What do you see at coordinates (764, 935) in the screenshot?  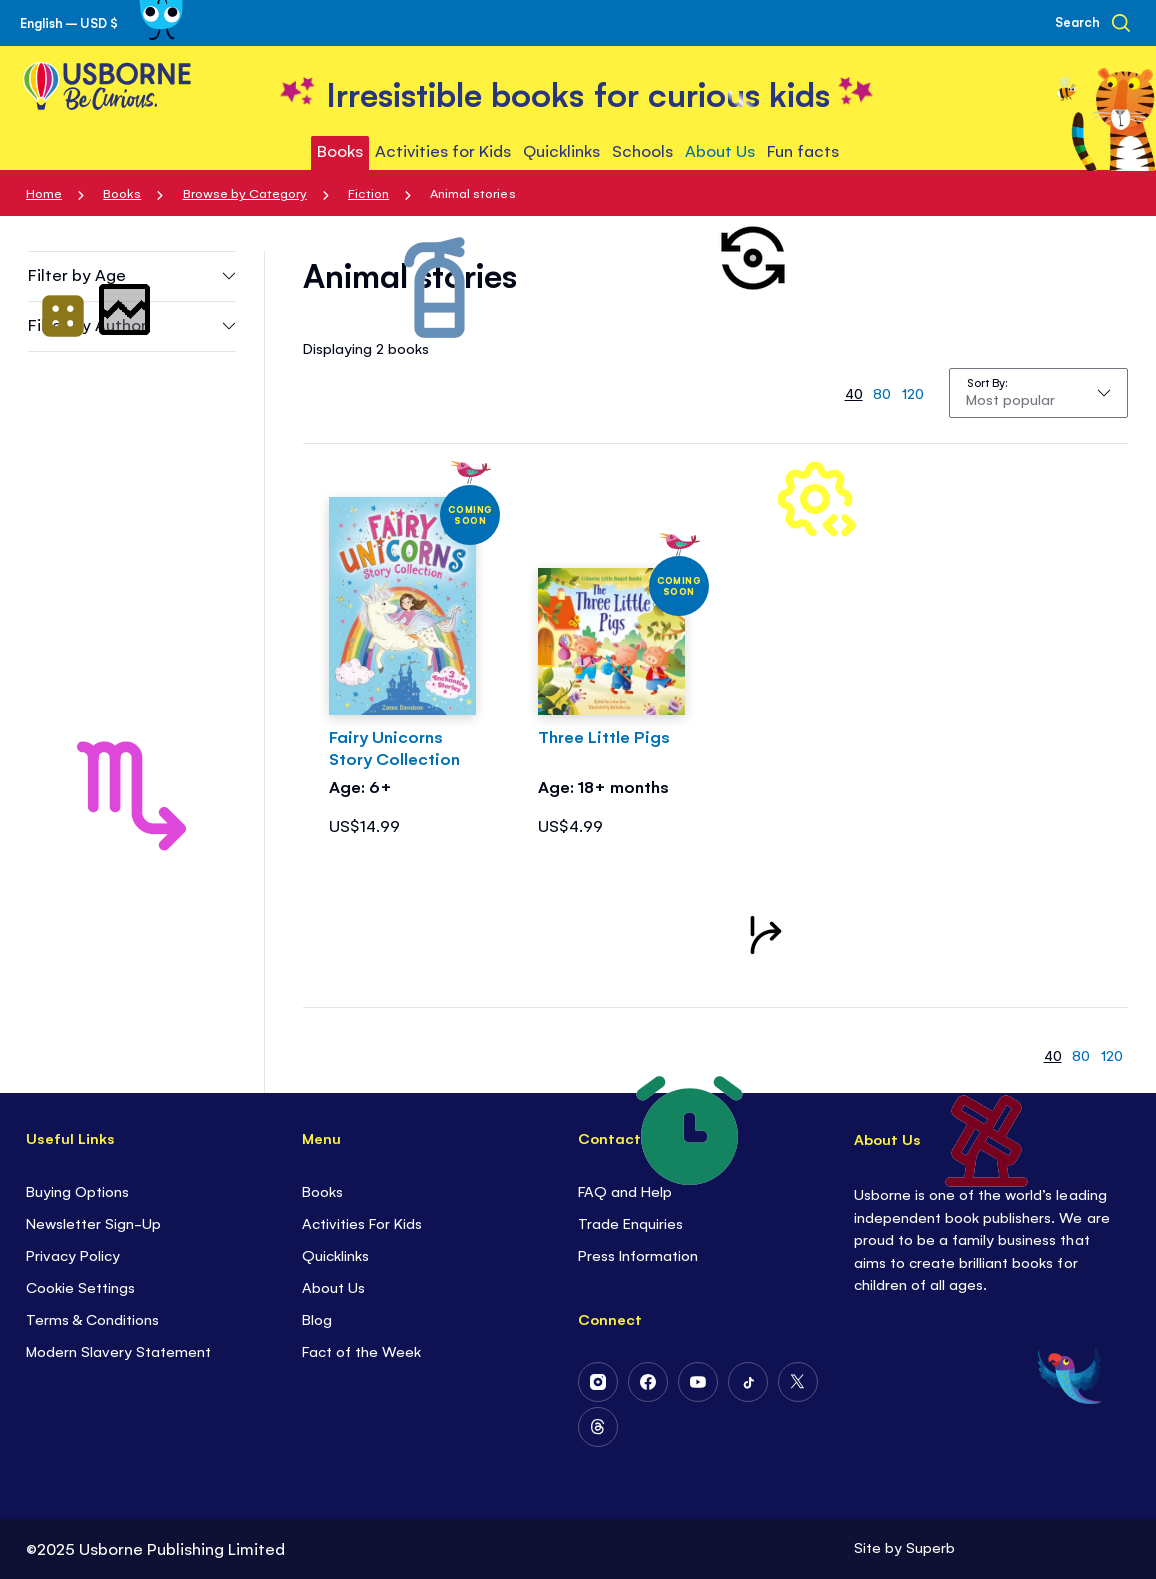 I see `take the next right turn` at bounding box center [764, 935].